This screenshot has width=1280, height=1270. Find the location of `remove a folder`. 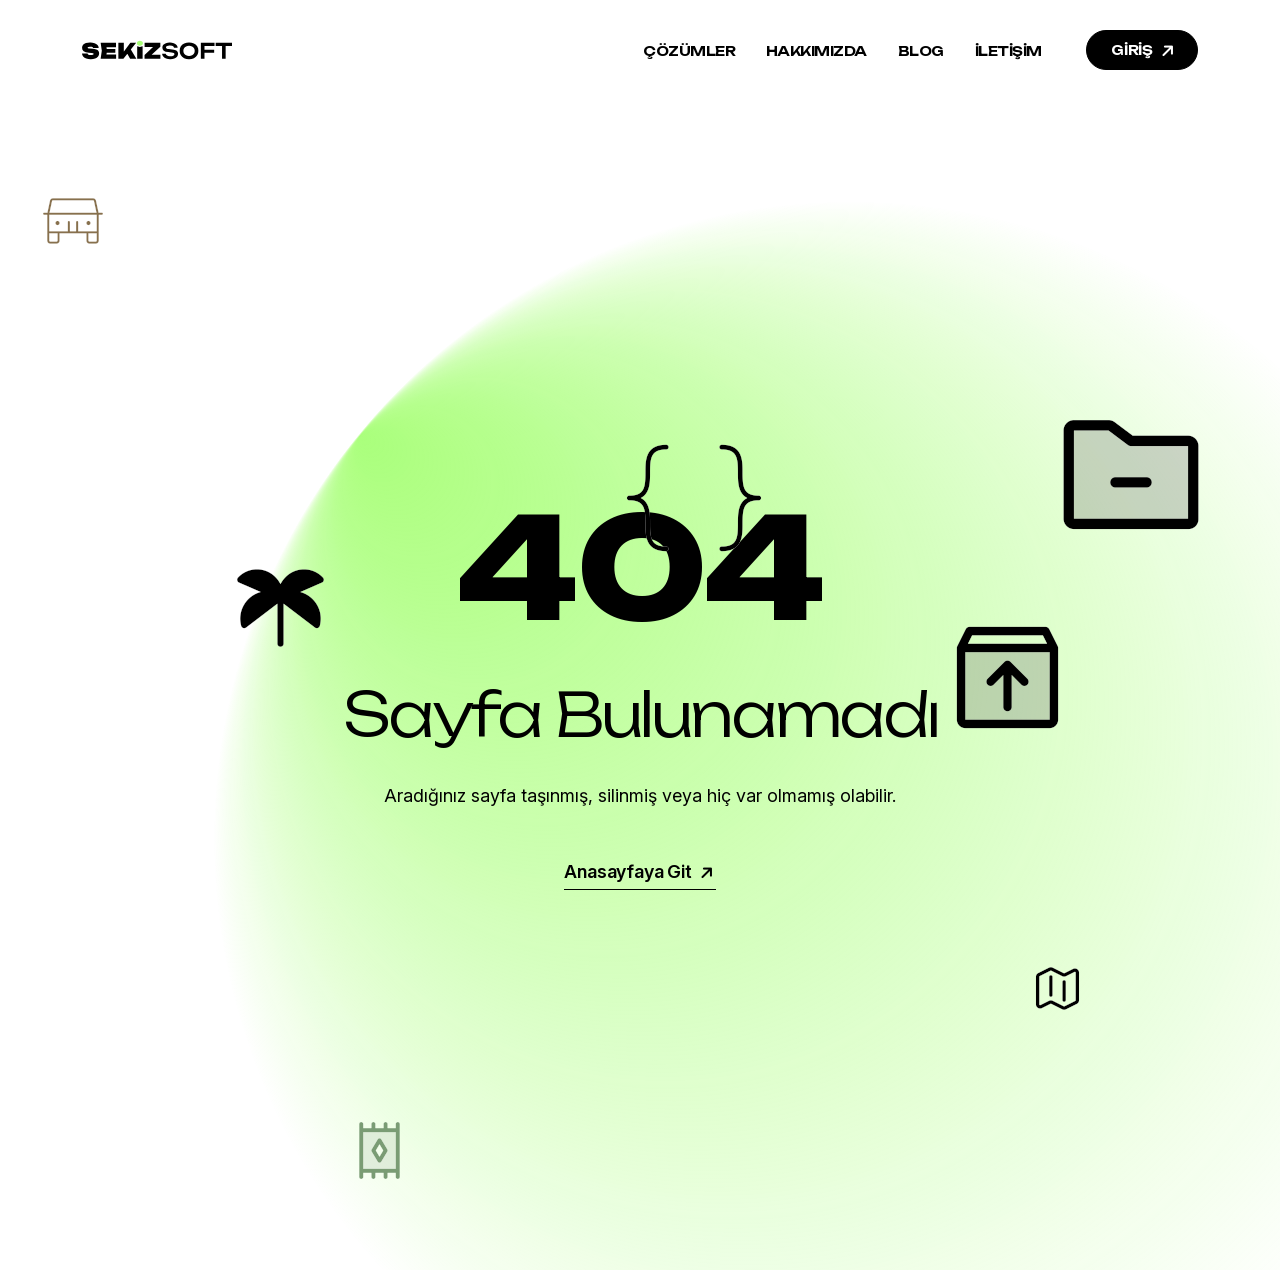

remove a folder is located at coordinates (1131, 472).